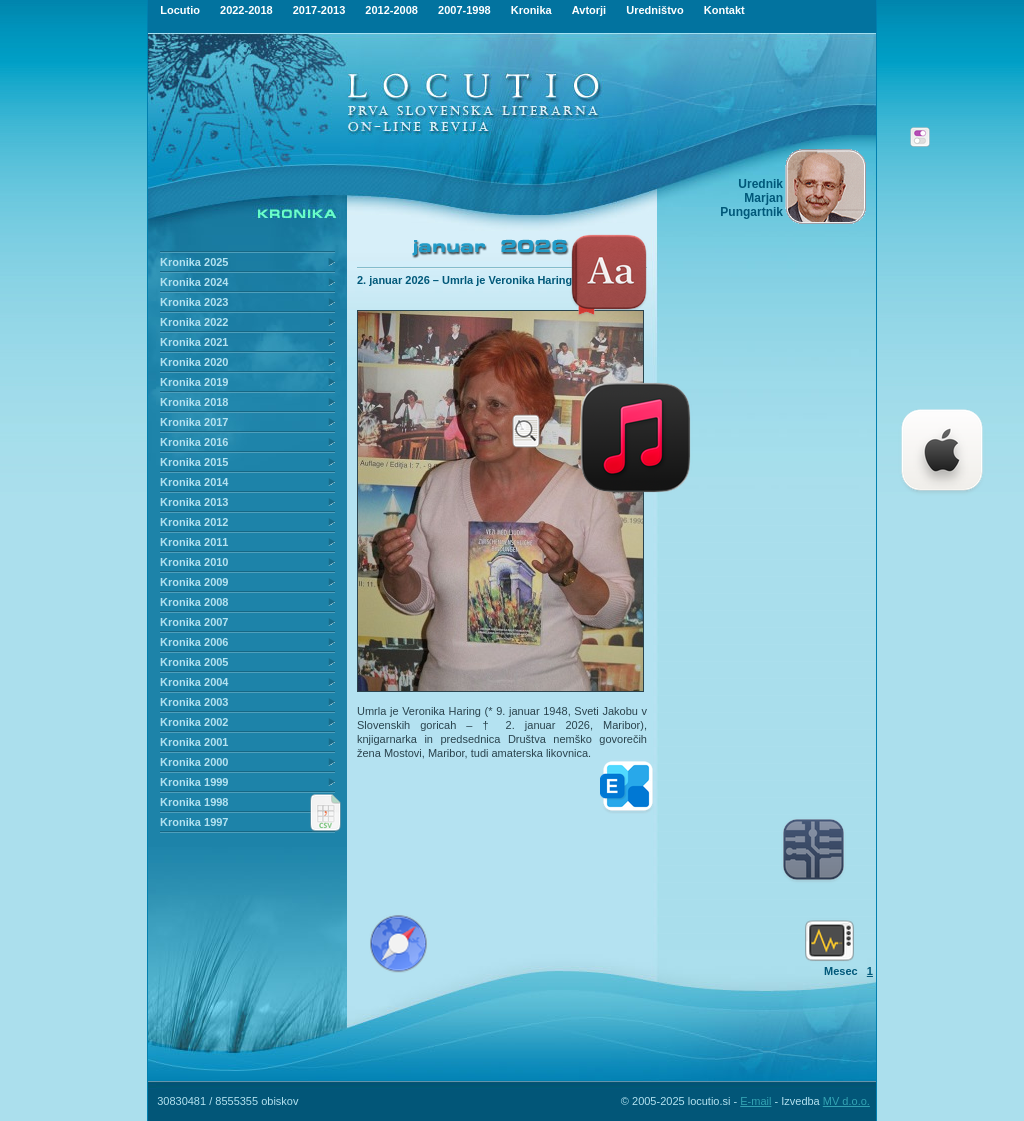  I want to click on open the dictionary app, so click(609, 272).